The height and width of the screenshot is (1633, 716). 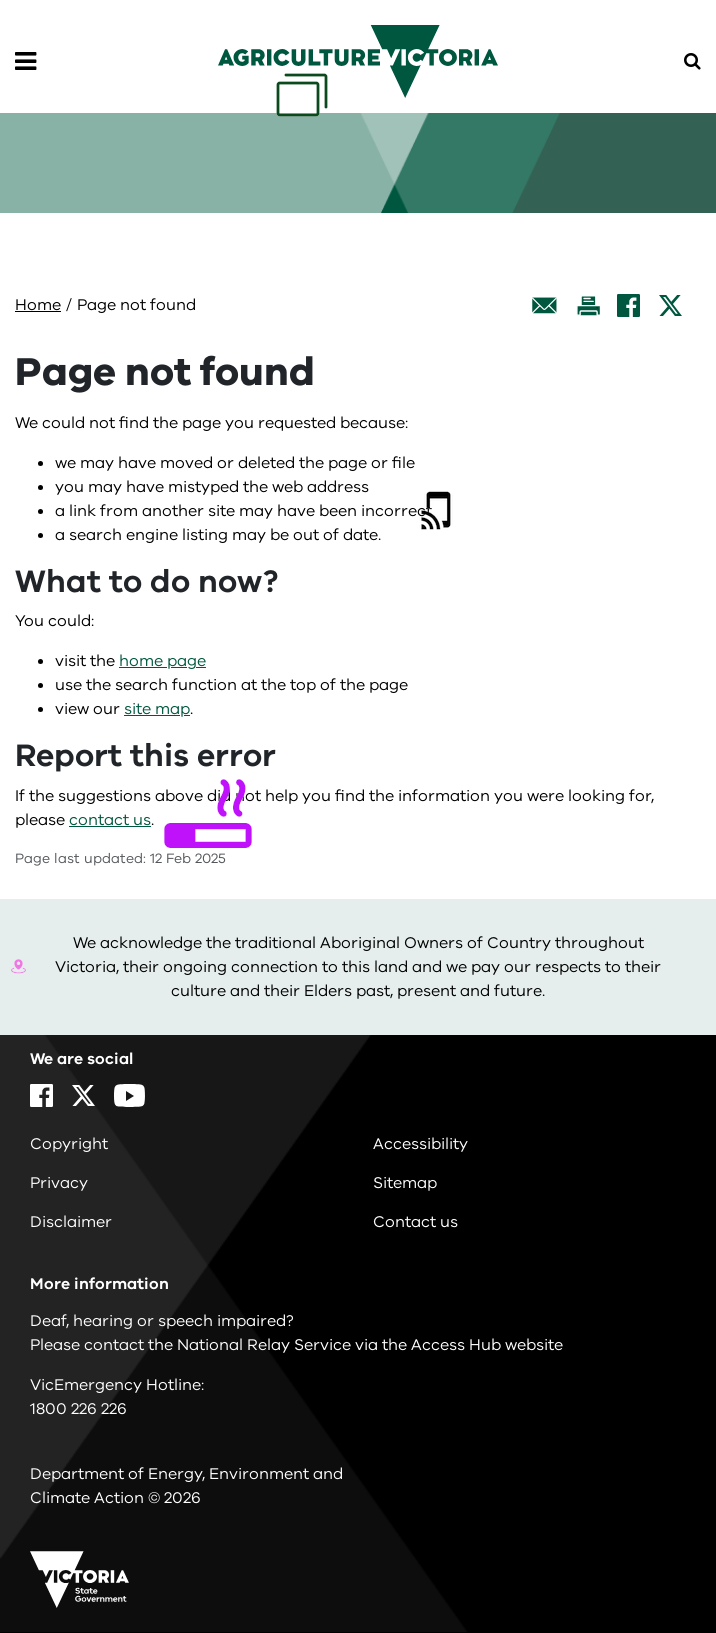 What do you see at coordinates (438, 510) in the screenshot?
I see `tap to connect to a nearby device` at bounding box center [438, 510].